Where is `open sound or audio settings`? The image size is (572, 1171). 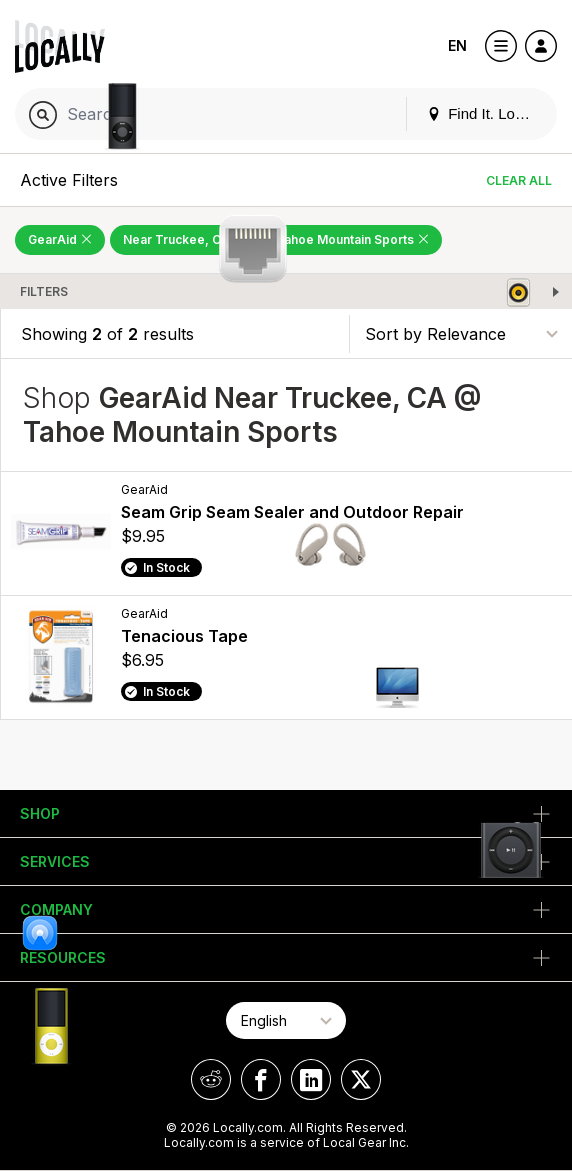
open sound or audio settings is located at coordinates (518, 292).